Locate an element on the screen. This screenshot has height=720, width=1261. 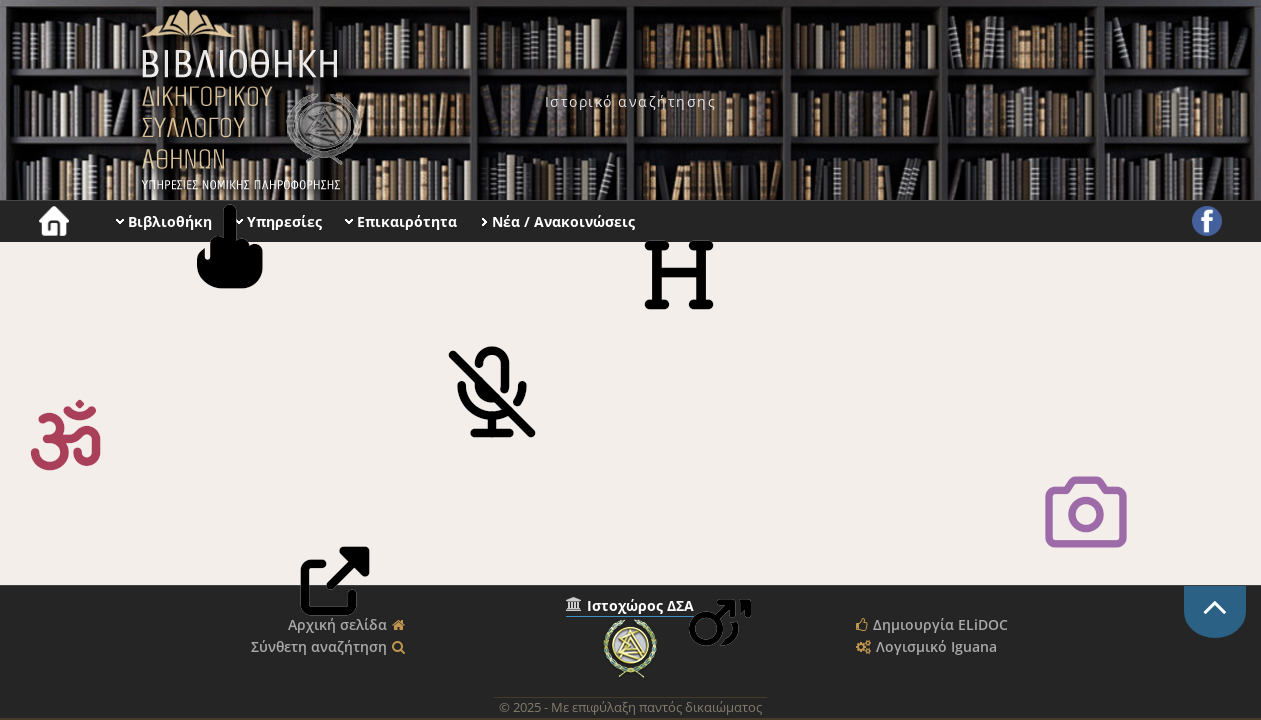
insert a heading or header text is located at coordinates (679, 275).